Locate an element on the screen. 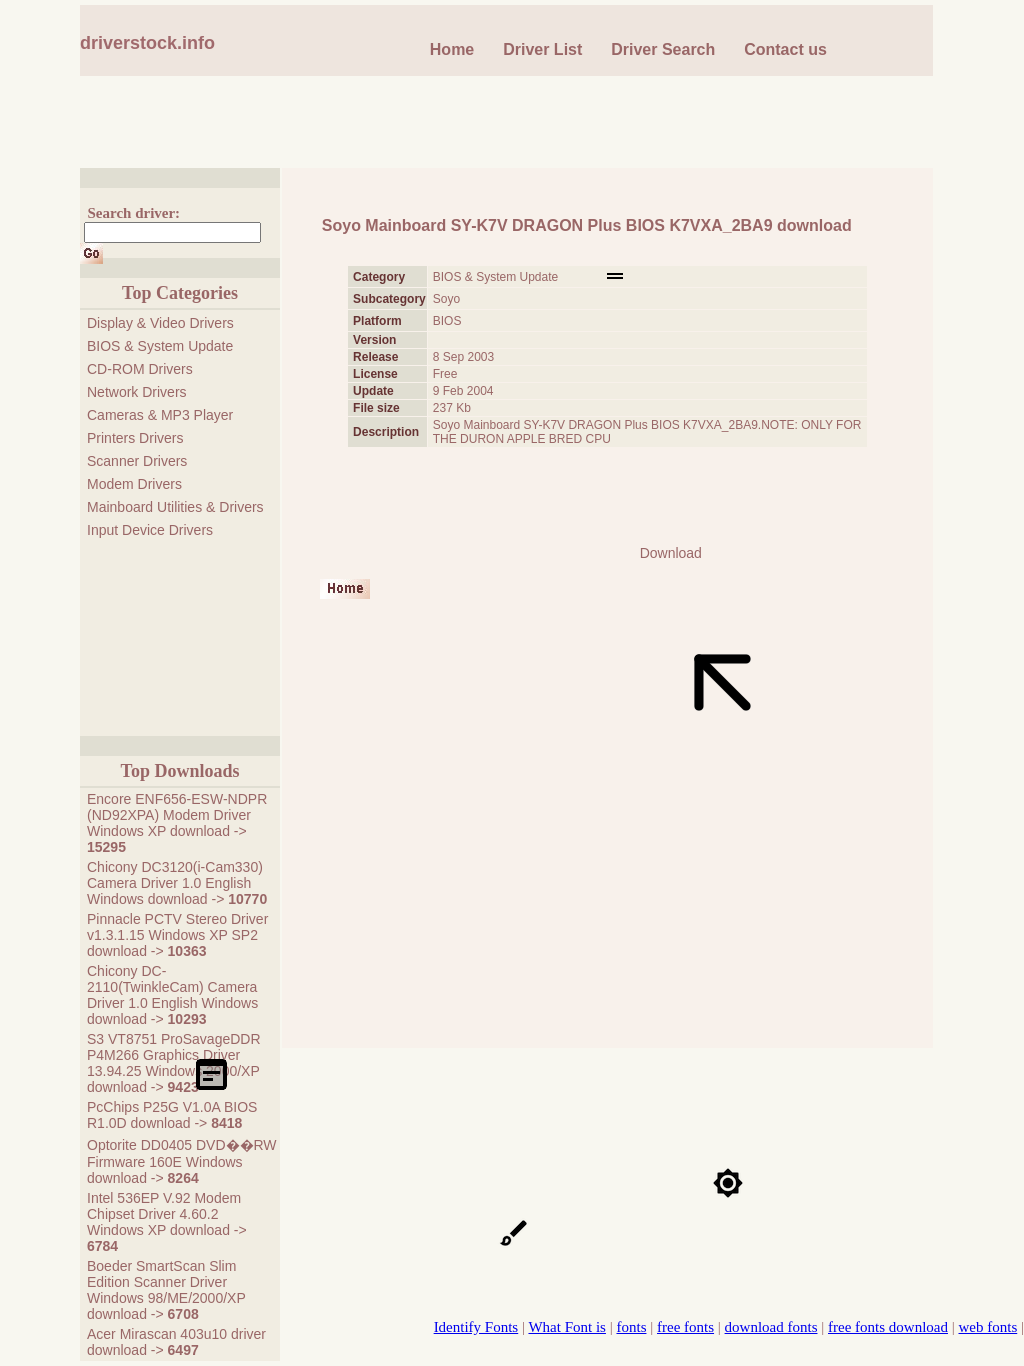 The width and height of the screenshot is (1024, 1366). adjust screen brightness settings is located at coordinates (728, 1183).